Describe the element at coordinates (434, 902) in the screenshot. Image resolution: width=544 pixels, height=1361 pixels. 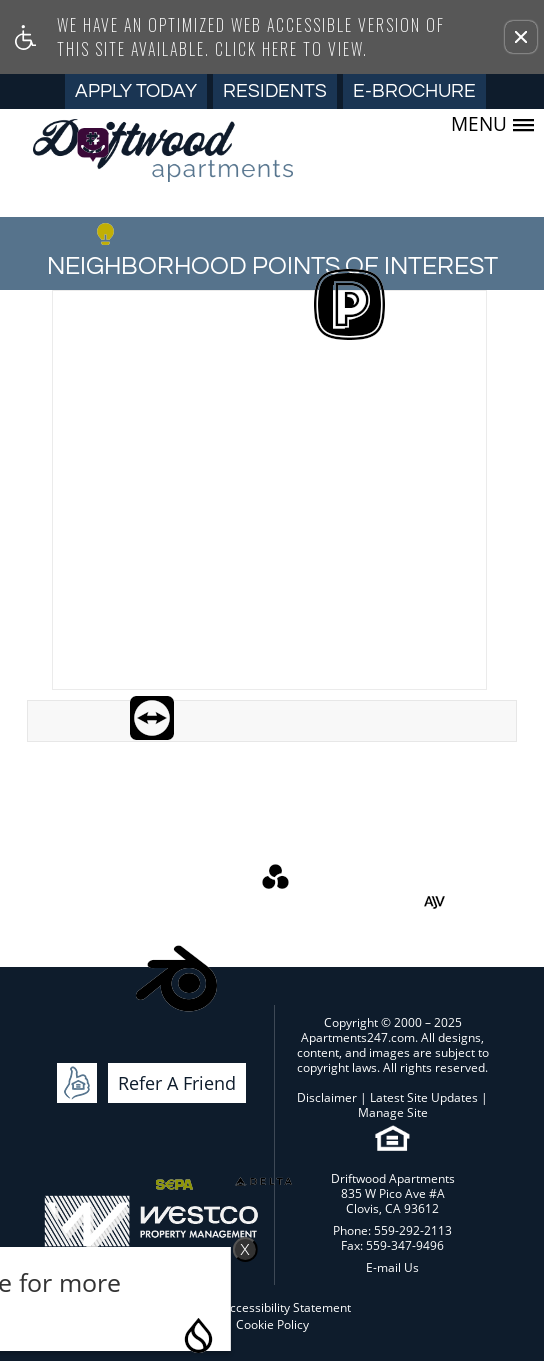
I see `ajv json schema validator logo` at that location.